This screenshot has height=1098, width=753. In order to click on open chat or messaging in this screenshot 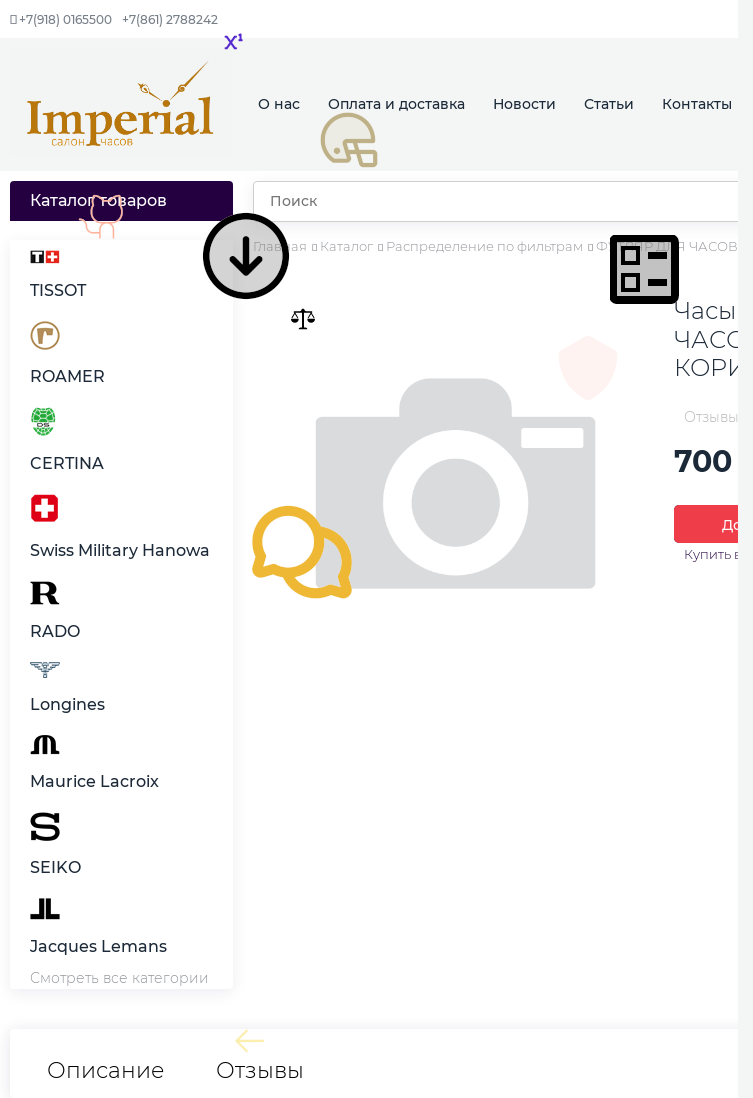, I will do `click(302, 552)`.